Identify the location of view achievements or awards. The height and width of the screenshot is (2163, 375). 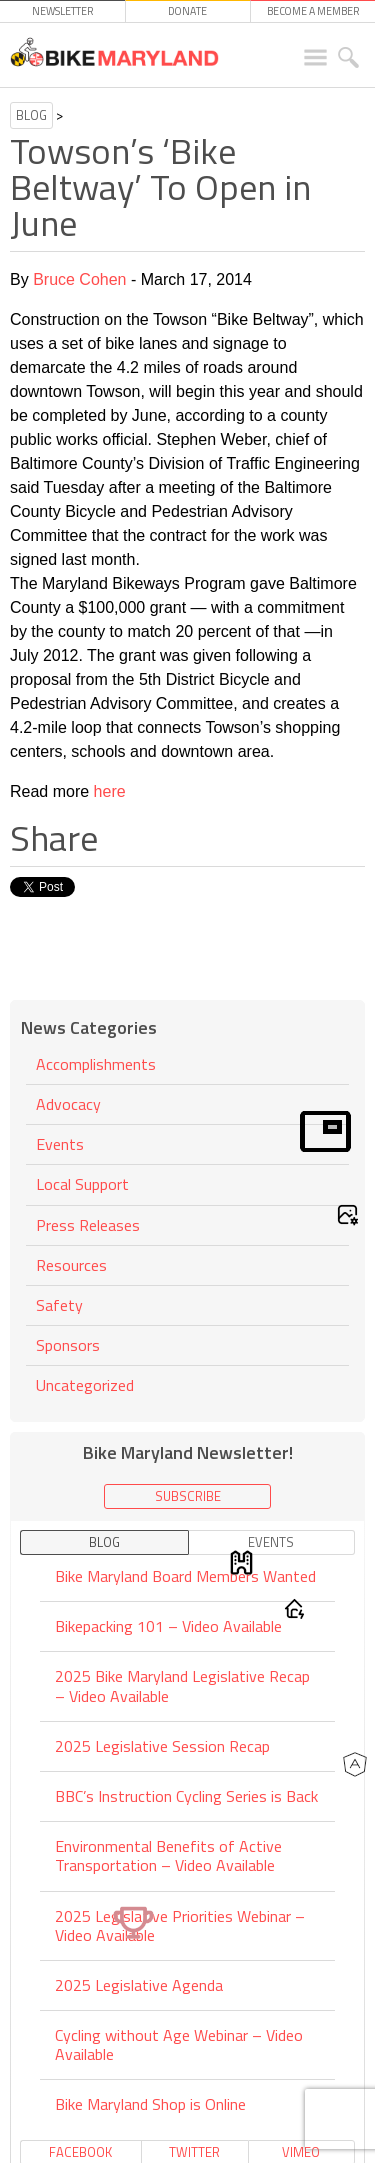
(133, 1921).